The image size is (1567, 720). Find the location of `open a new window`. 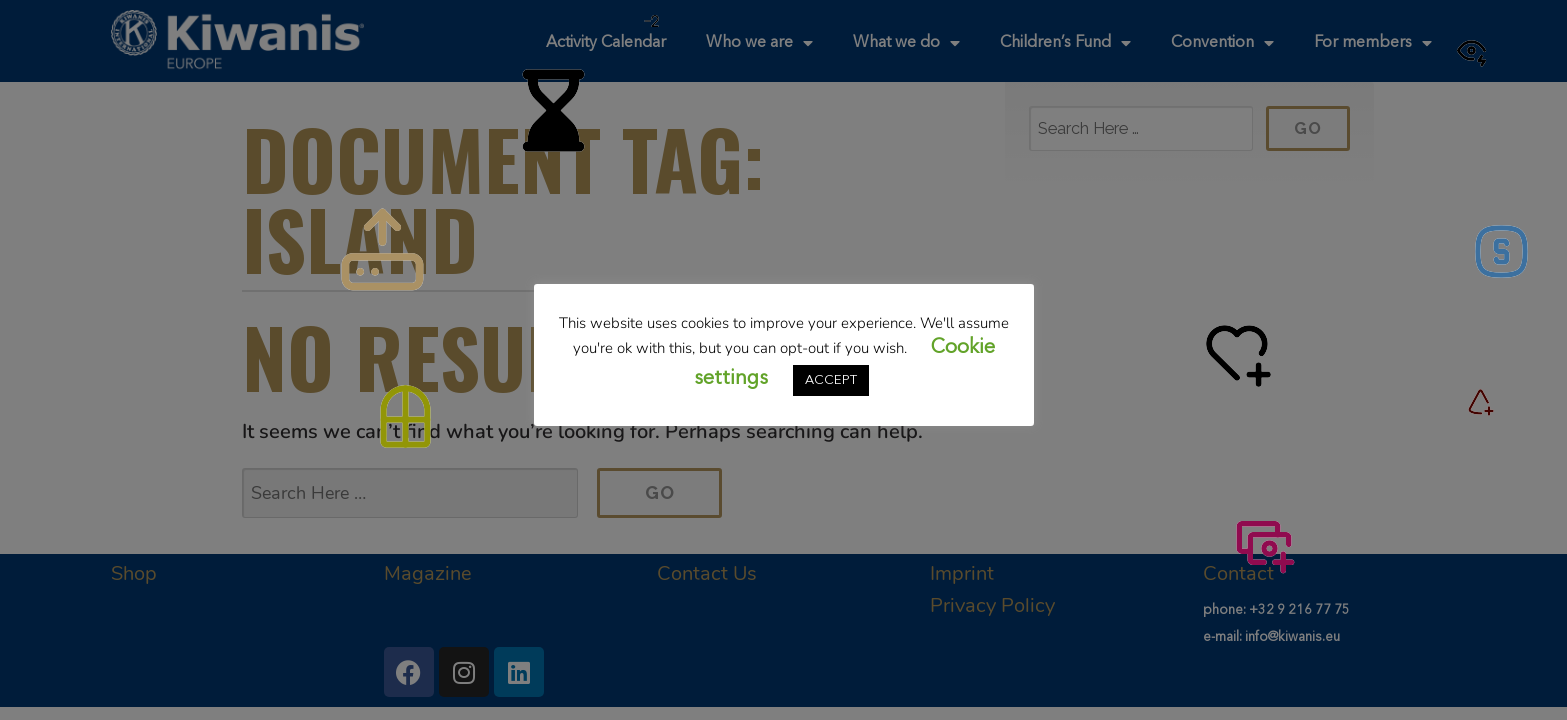

open a new window is located at coordinates (405, 416).